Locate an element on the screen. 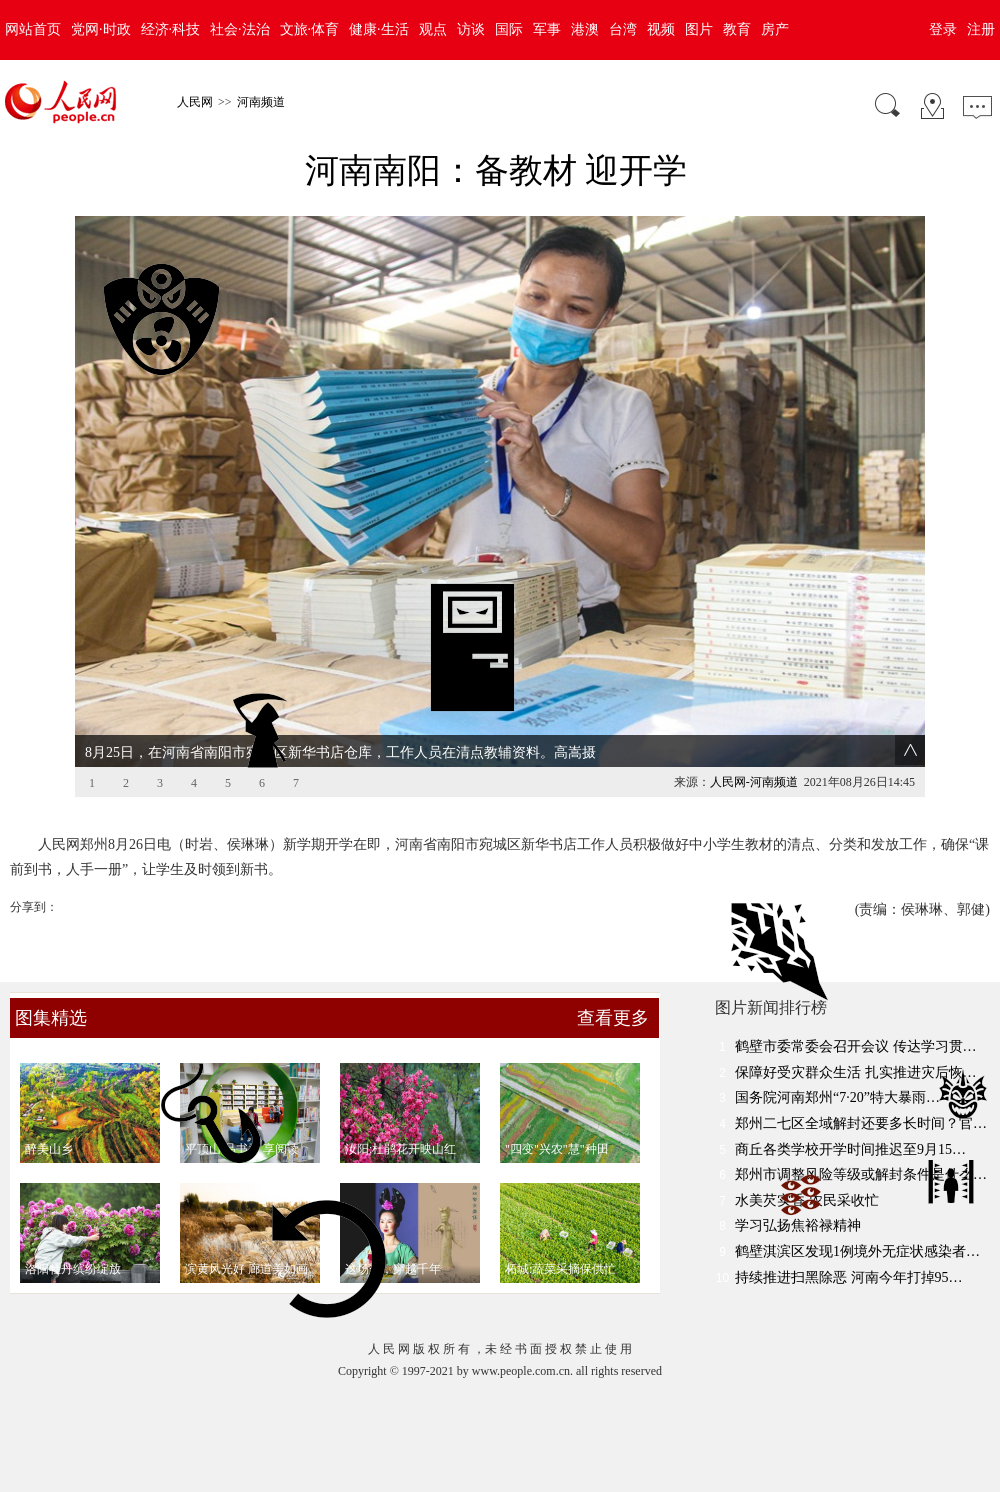 The image size is (1000, 1492). undo last action is located at coordinates (329, 1259).